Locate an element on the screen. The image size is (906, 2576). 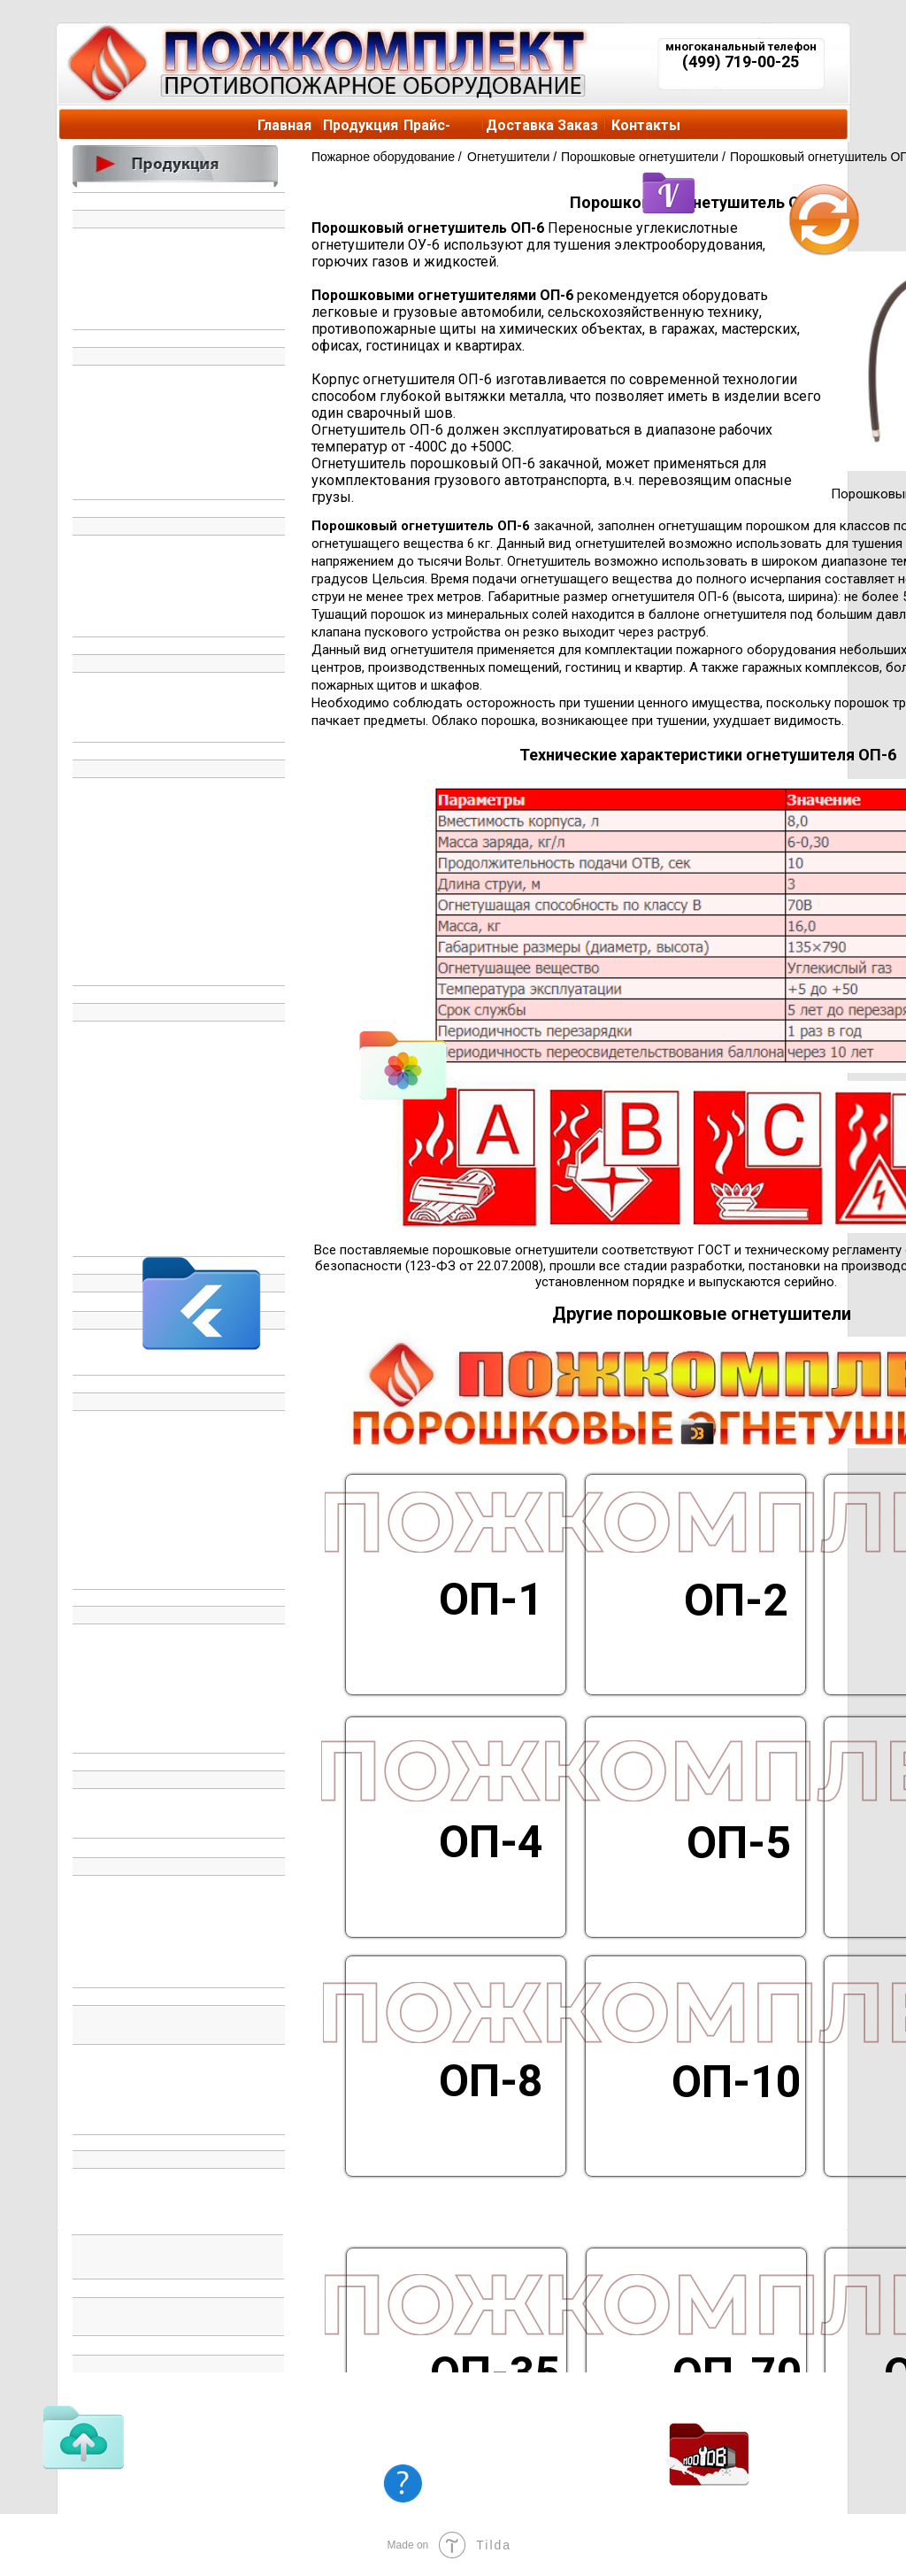
open folder containing vala programming files is located at coordinates (668, 194).